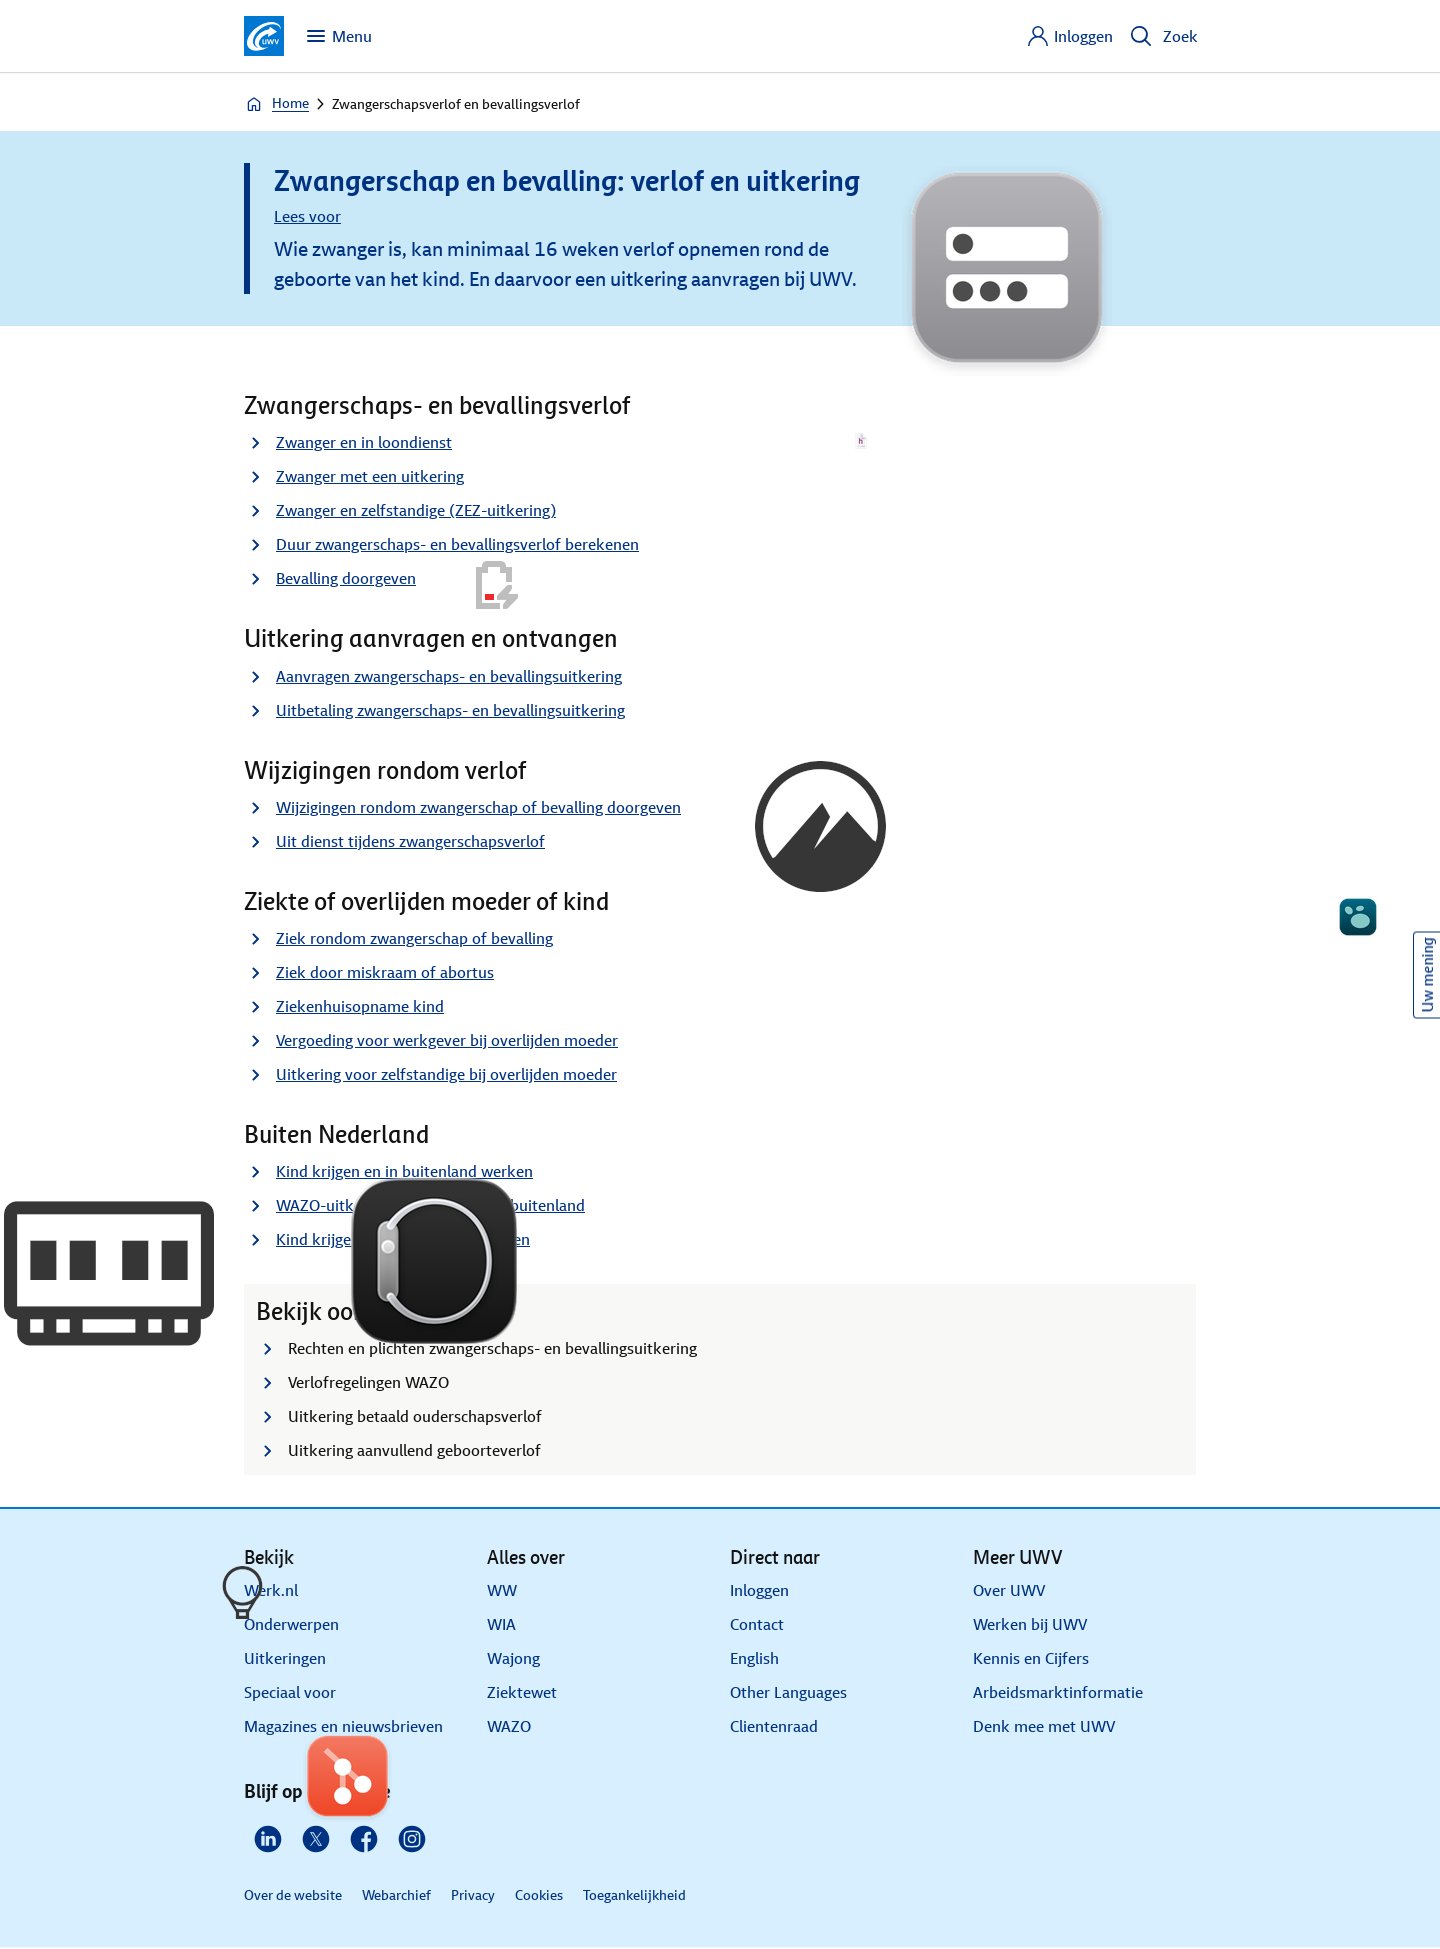 The height and width of the screenshot is (1949, 1440). What do you see at coordinates (1358, 917) in the screenshot?
I see `open logseq app` at bounding box center [1358, 917].